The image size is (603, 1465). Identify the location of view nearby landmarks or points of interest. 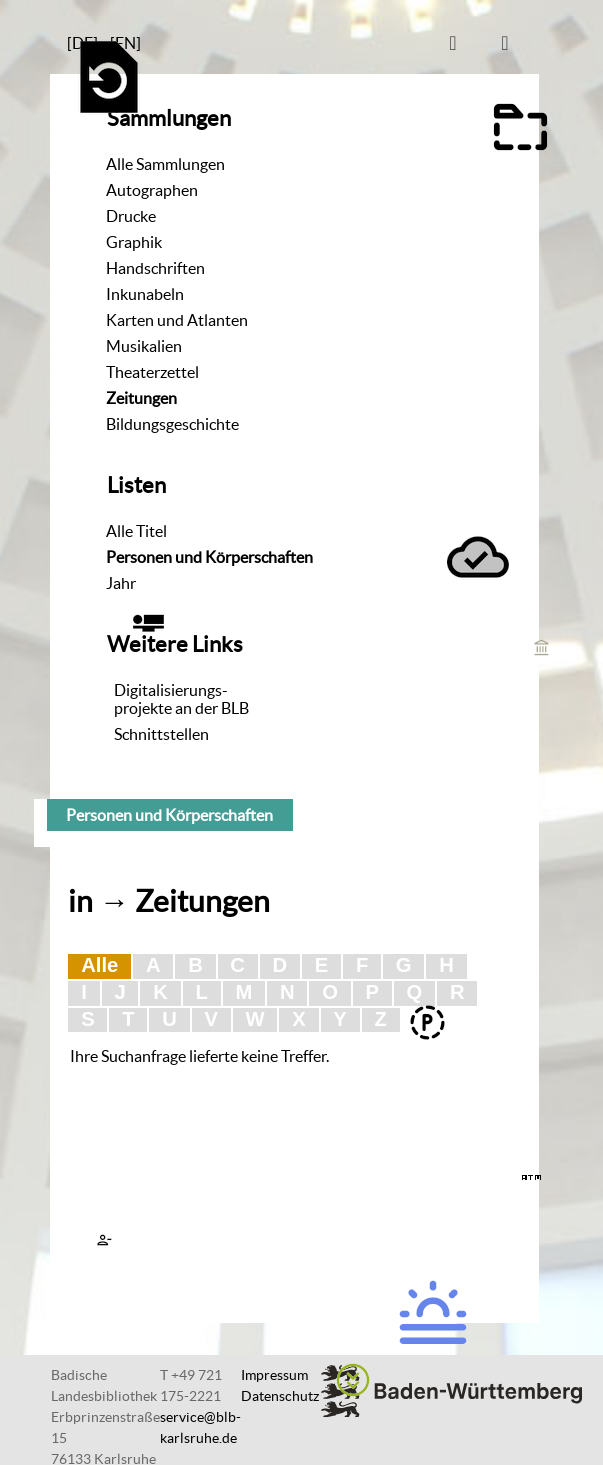
(541, 647).